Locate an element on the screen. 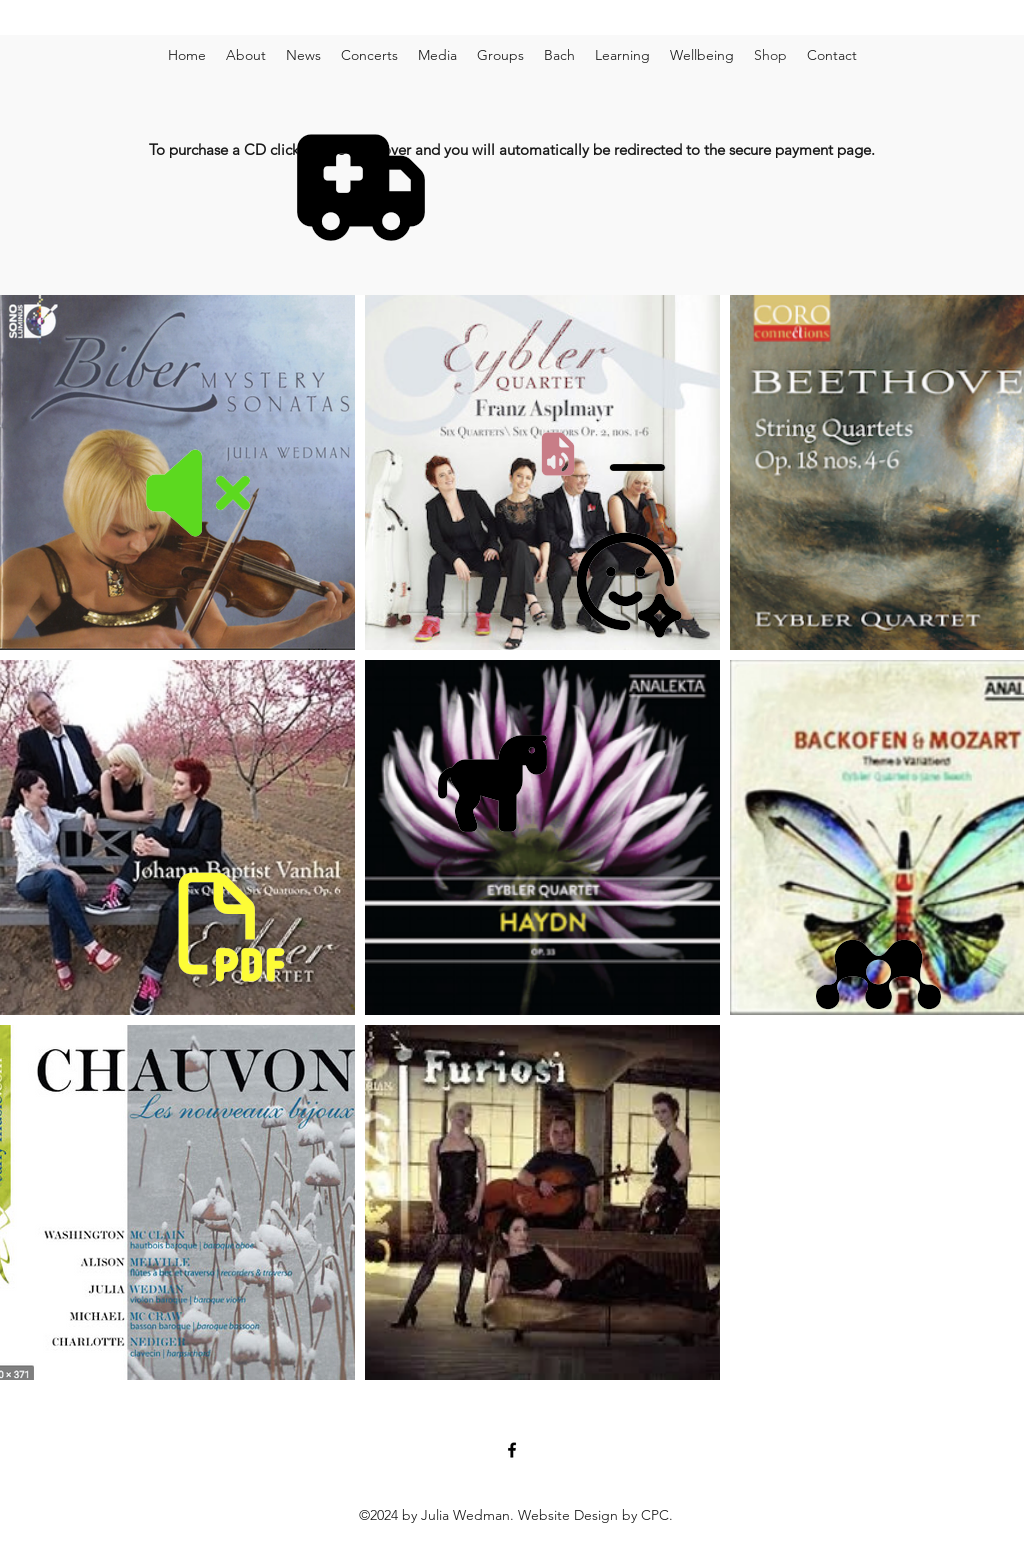  insert a horizontal divider line is located at coordinates (637, 467).